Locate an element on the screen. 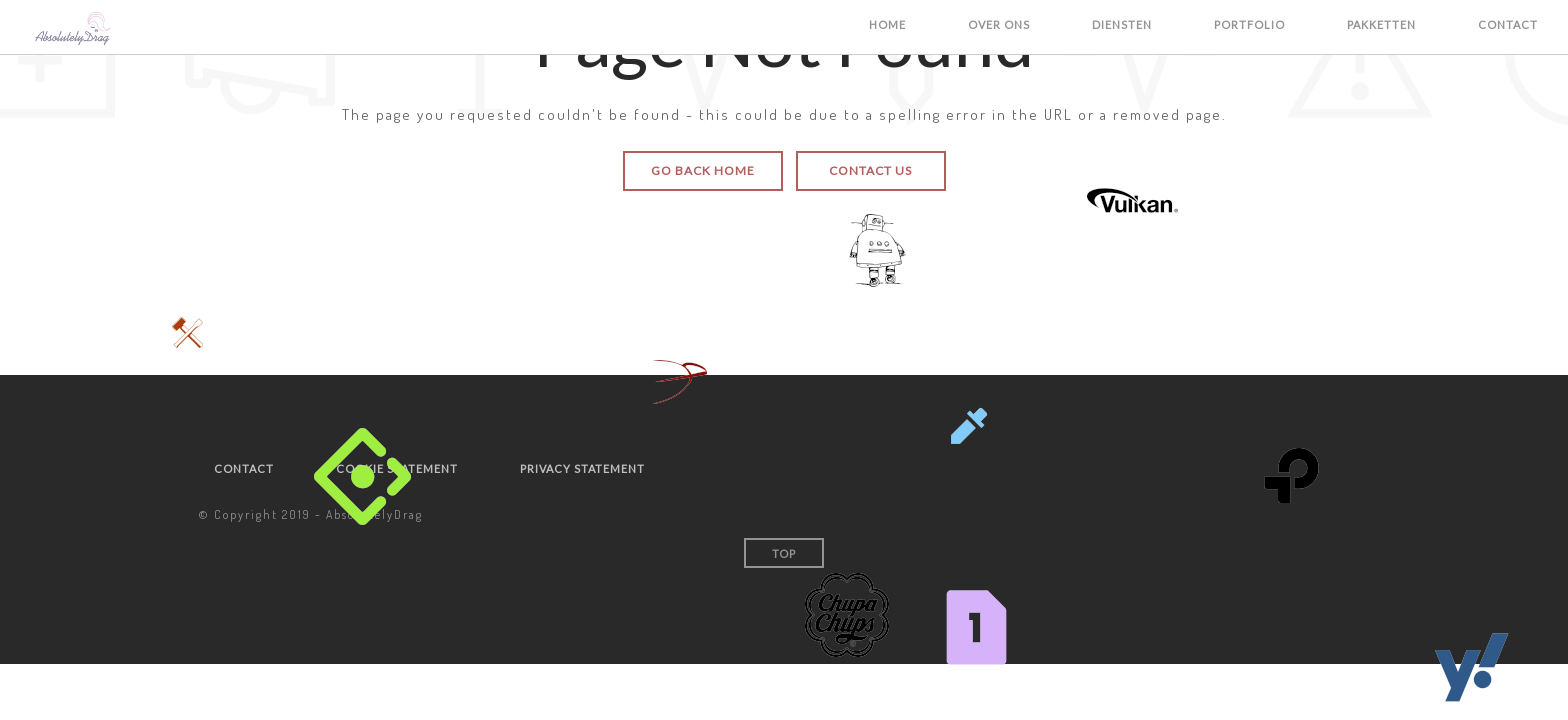  navigate to Ant Design documentation or resources is located at coordinates (362, 476).